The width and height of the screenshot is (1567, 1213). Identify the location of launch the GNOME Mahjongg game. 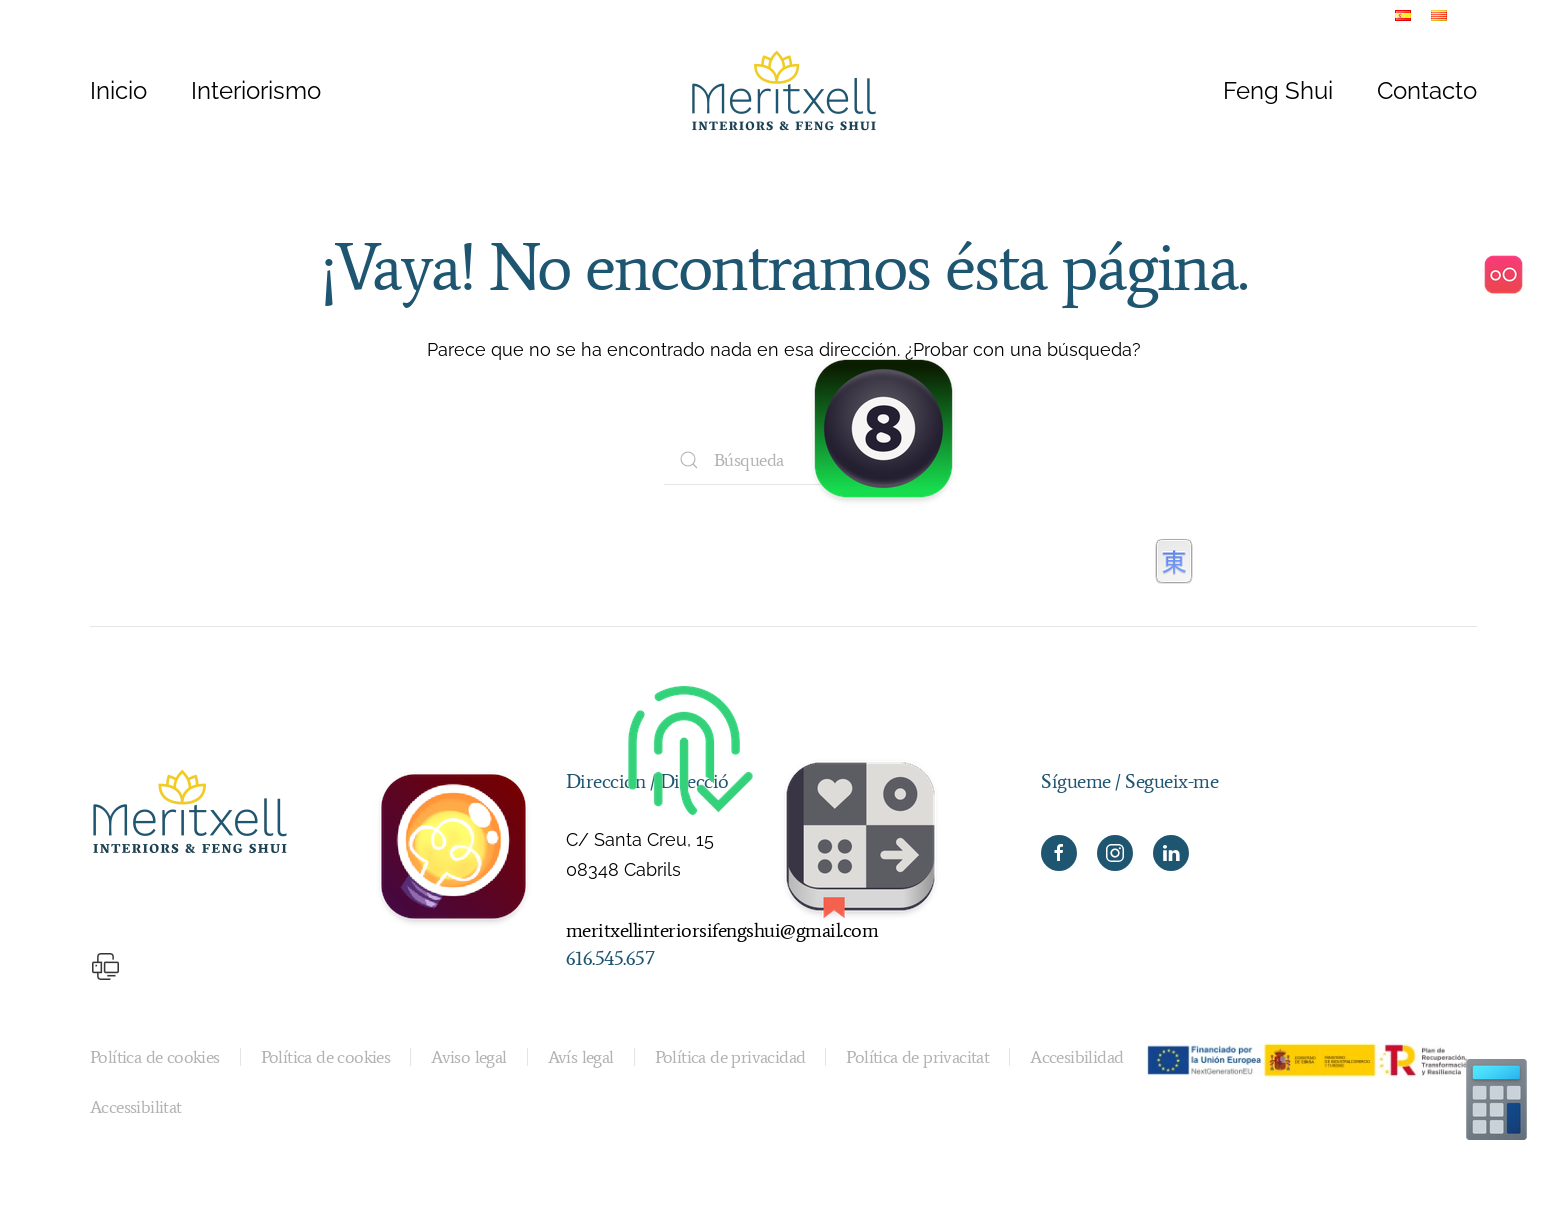
(1174, 561).